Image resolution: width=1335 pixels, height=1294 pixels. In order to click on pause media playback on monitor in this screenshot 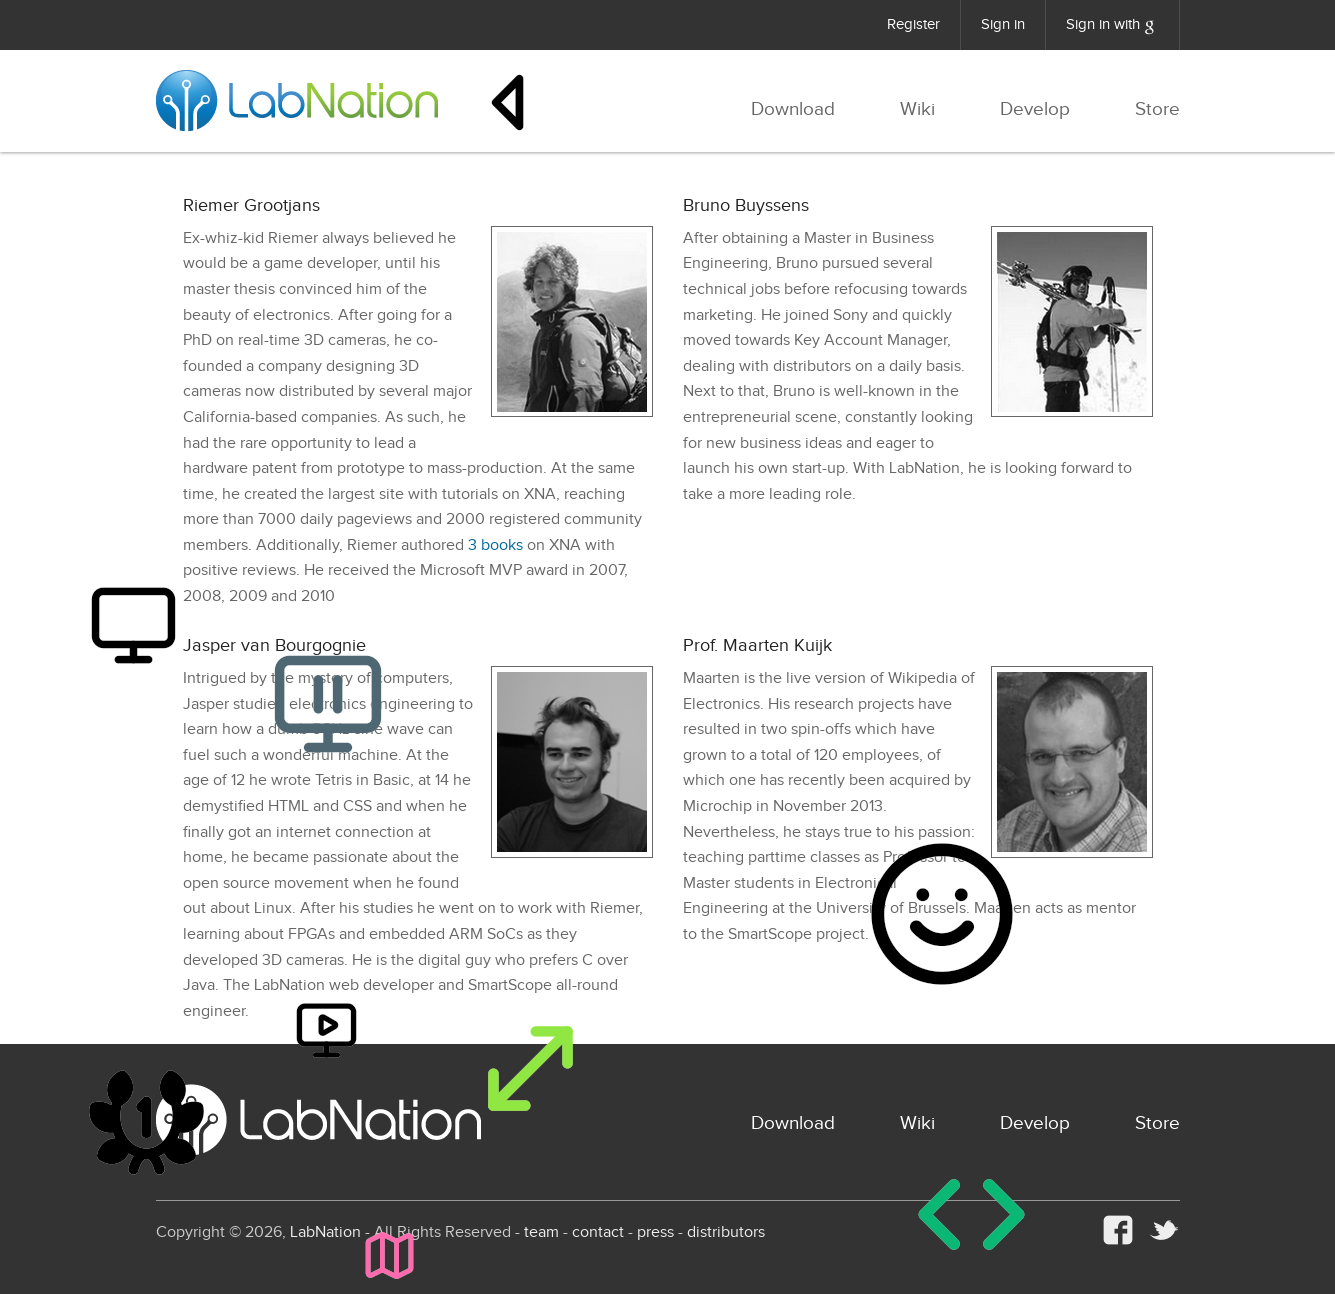, I will do `click(328, 704)`.